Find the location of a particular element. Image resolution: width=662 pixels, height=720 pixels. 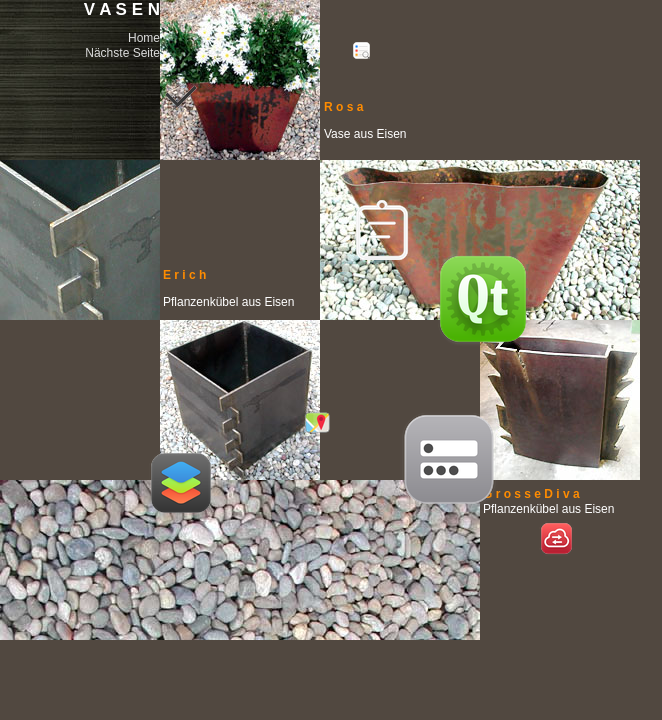

open gnome maps application is located at coordinates (317, 422).